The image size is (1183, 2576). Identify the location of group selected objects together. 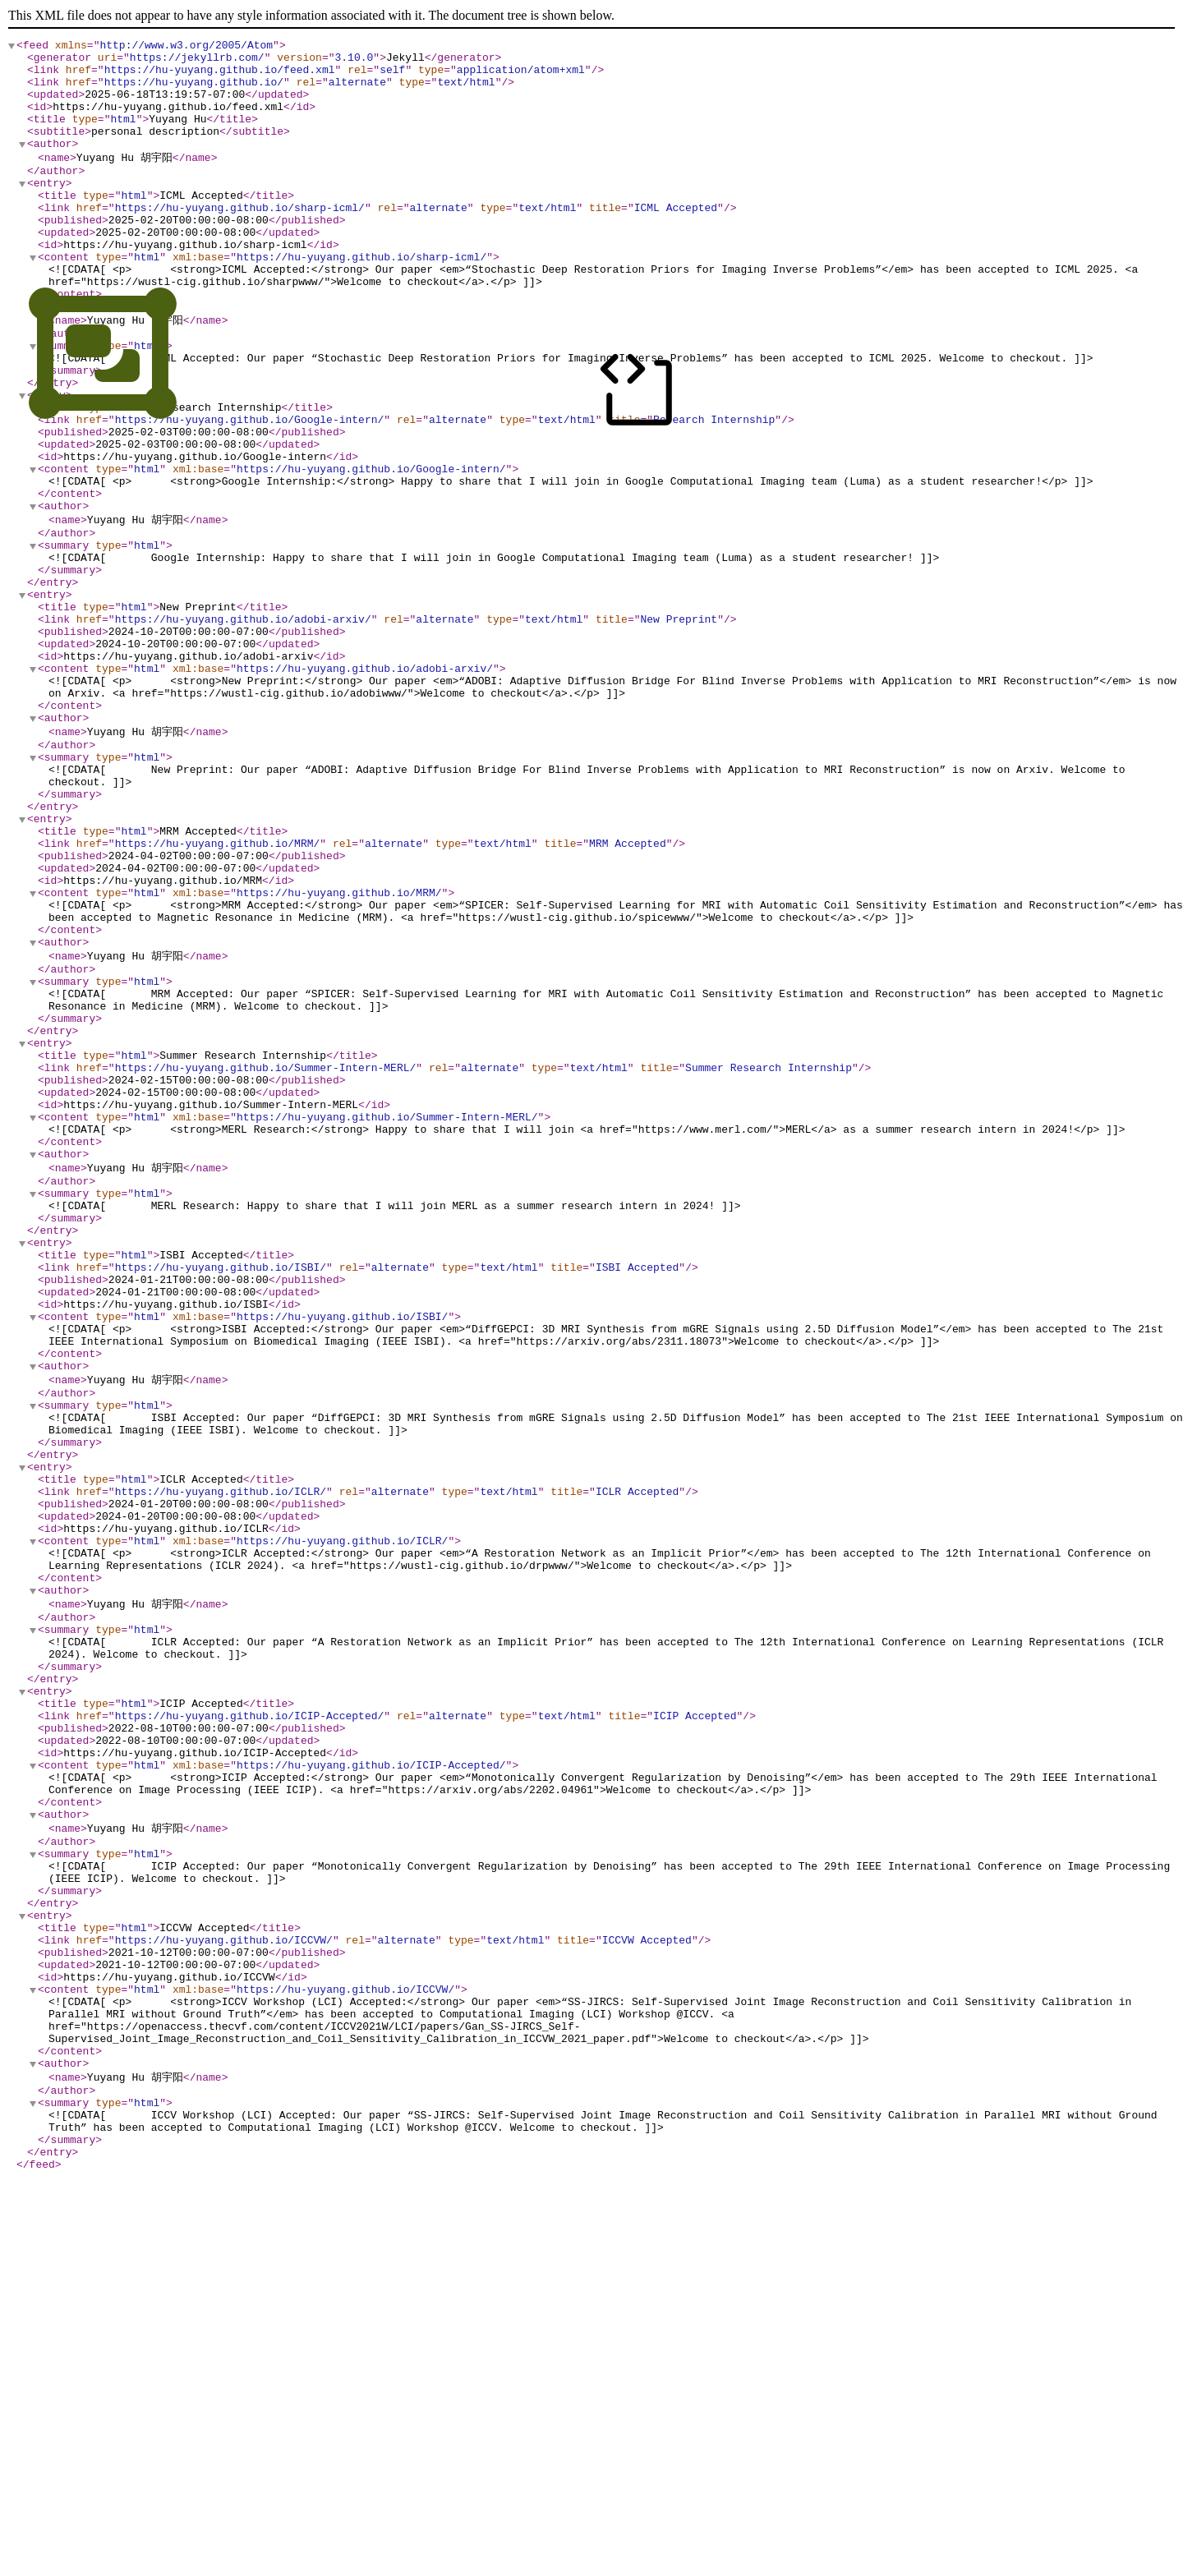
(103, 353).